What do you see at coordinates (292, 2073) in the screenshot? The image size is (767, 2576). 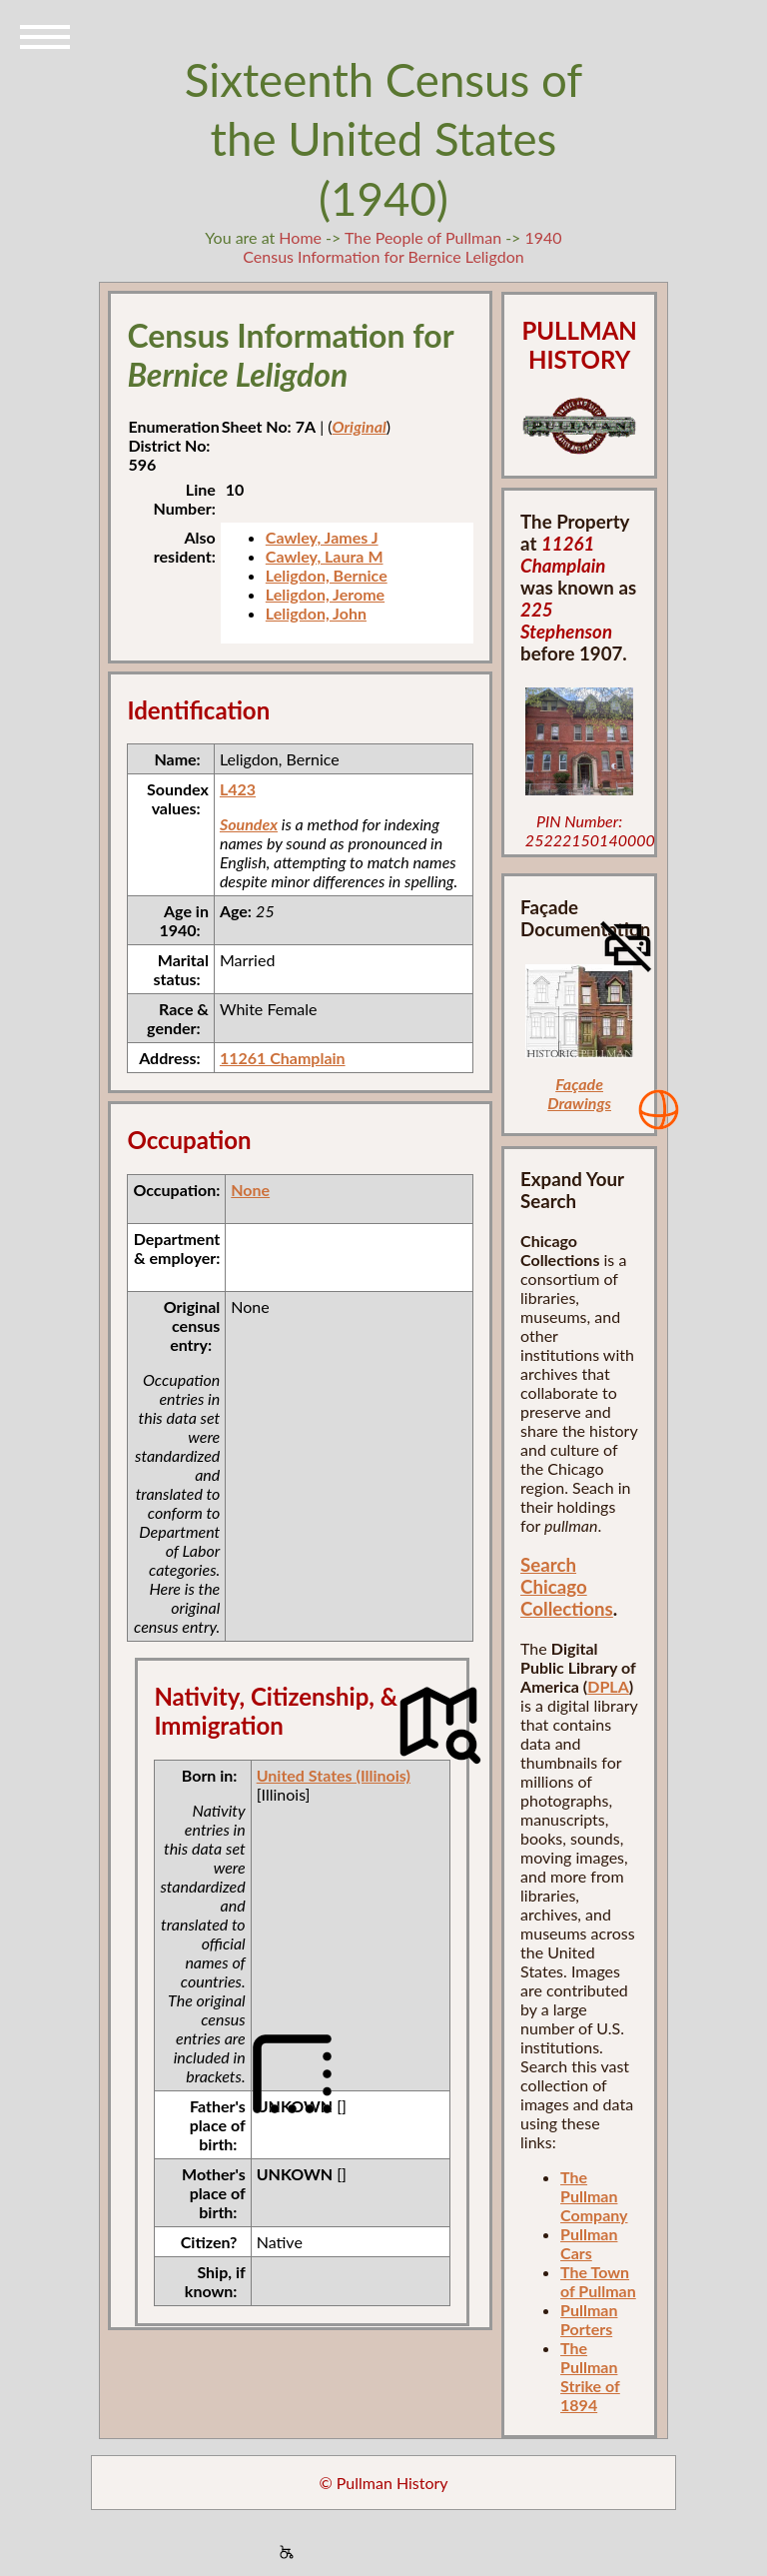 I see `change border style for selected element` at bounding box center [292, 2073].